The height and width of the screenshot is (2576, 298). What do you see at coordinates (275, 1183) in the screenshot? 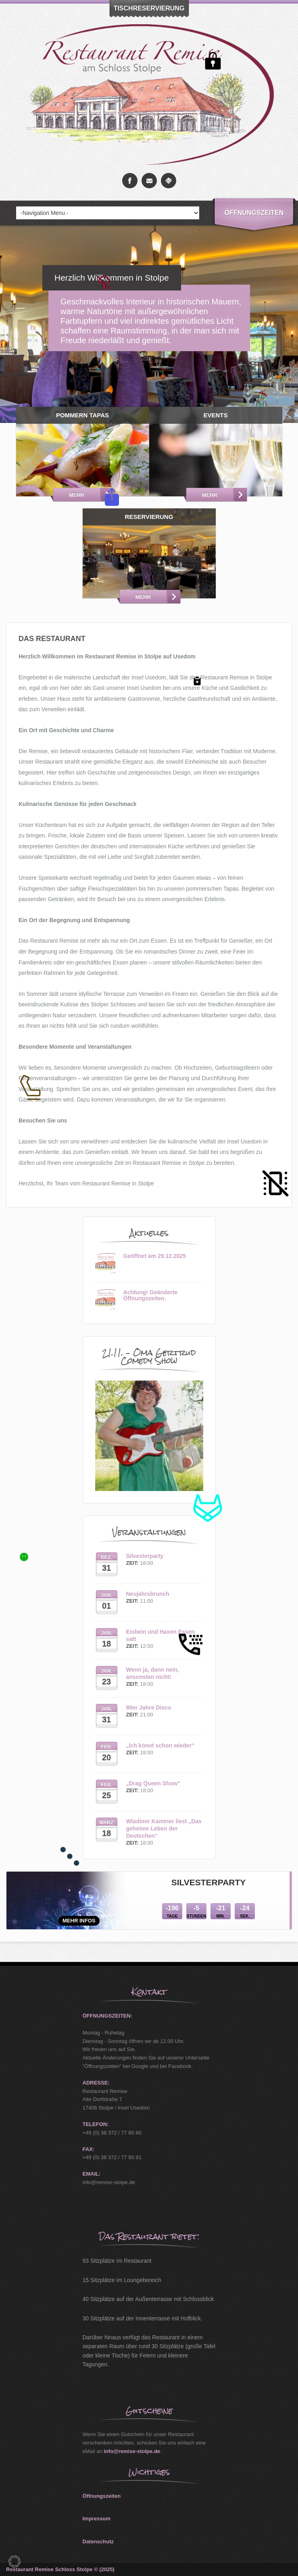
I see `container disabled or unavailable` at bounding box center [275, 1183].